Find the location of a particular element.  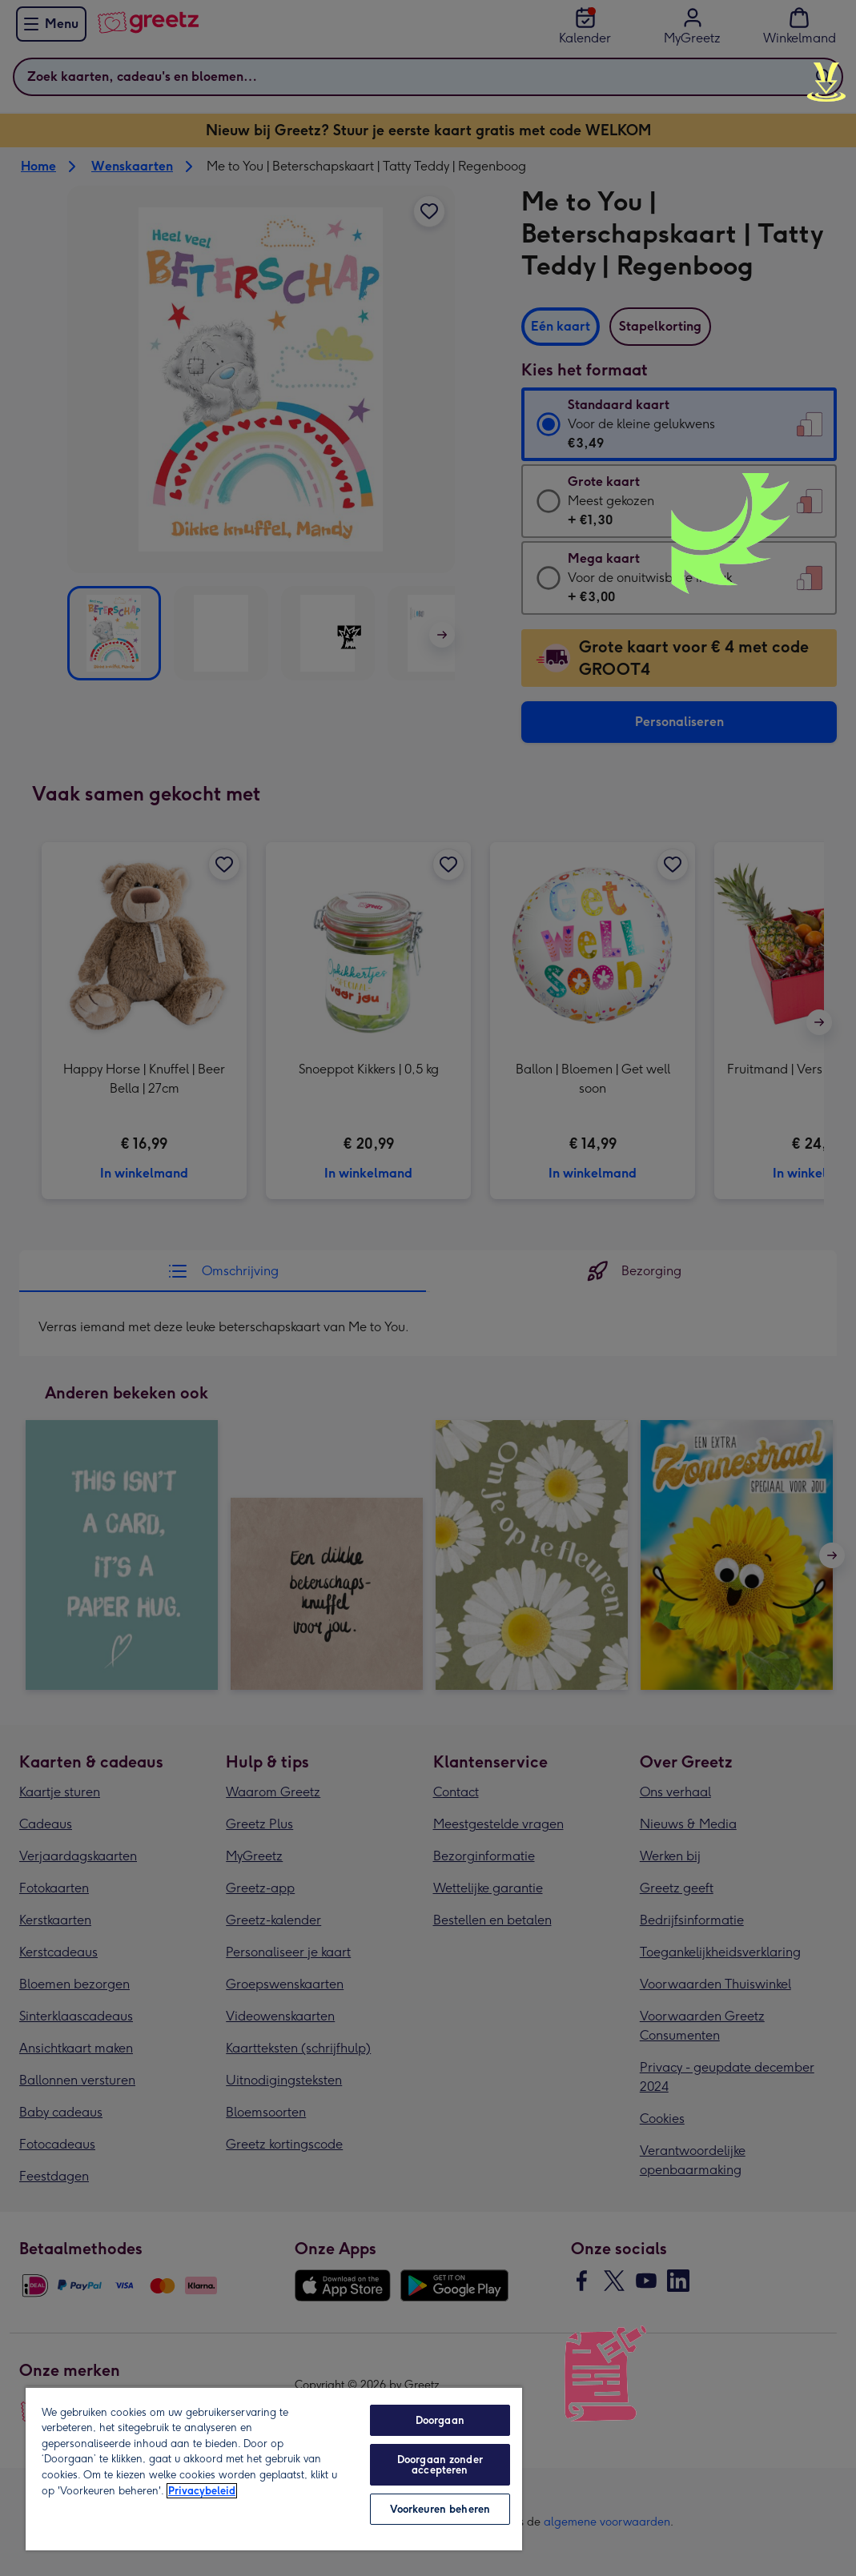

indicates a cursed or haunted forest area is located at coordinates (349, 637).